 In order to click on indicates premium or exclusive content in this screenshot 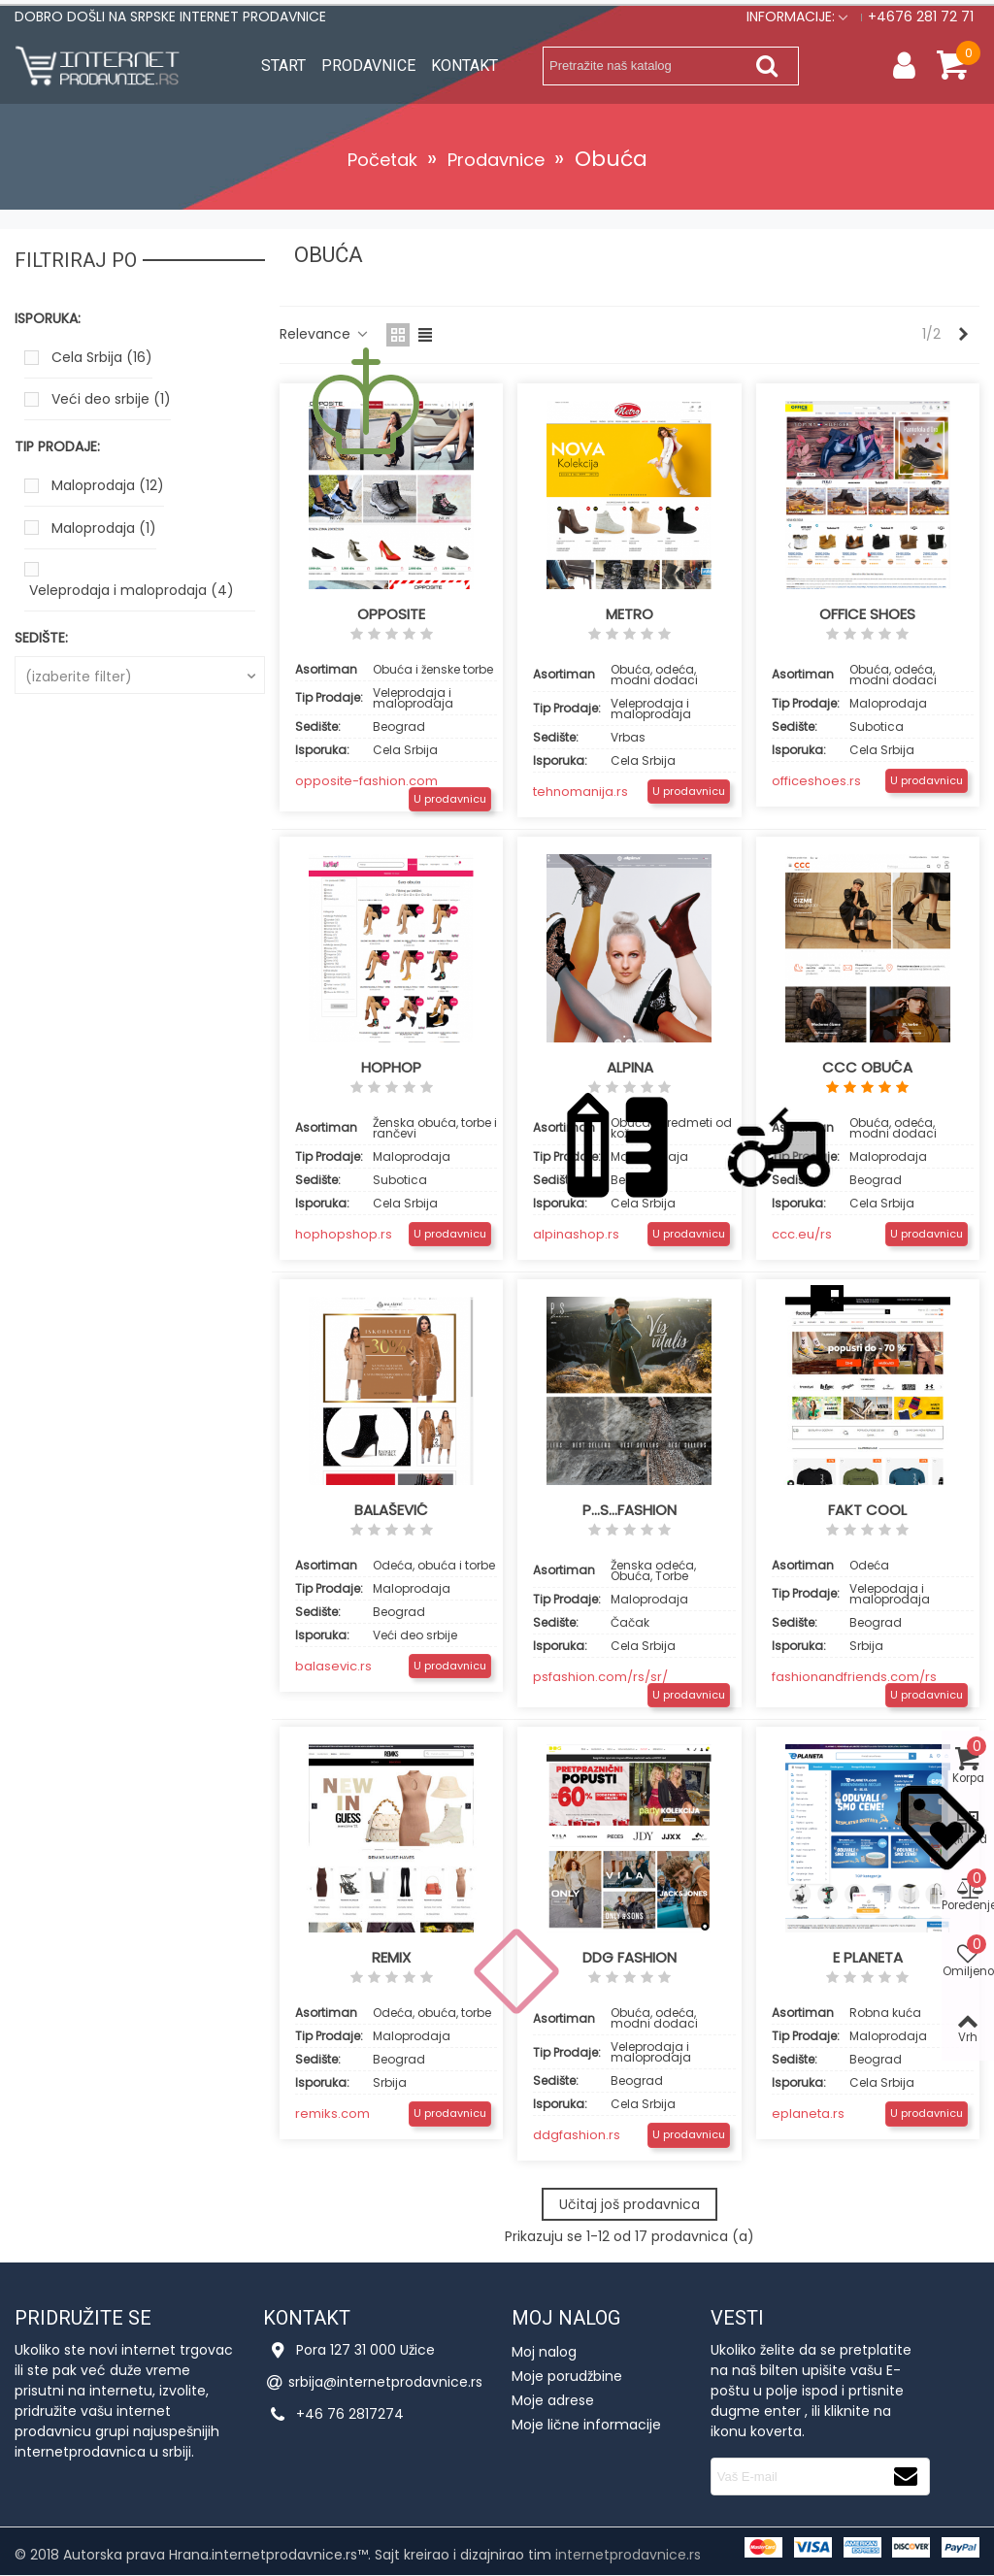, I will do `click(516, 1971)`.